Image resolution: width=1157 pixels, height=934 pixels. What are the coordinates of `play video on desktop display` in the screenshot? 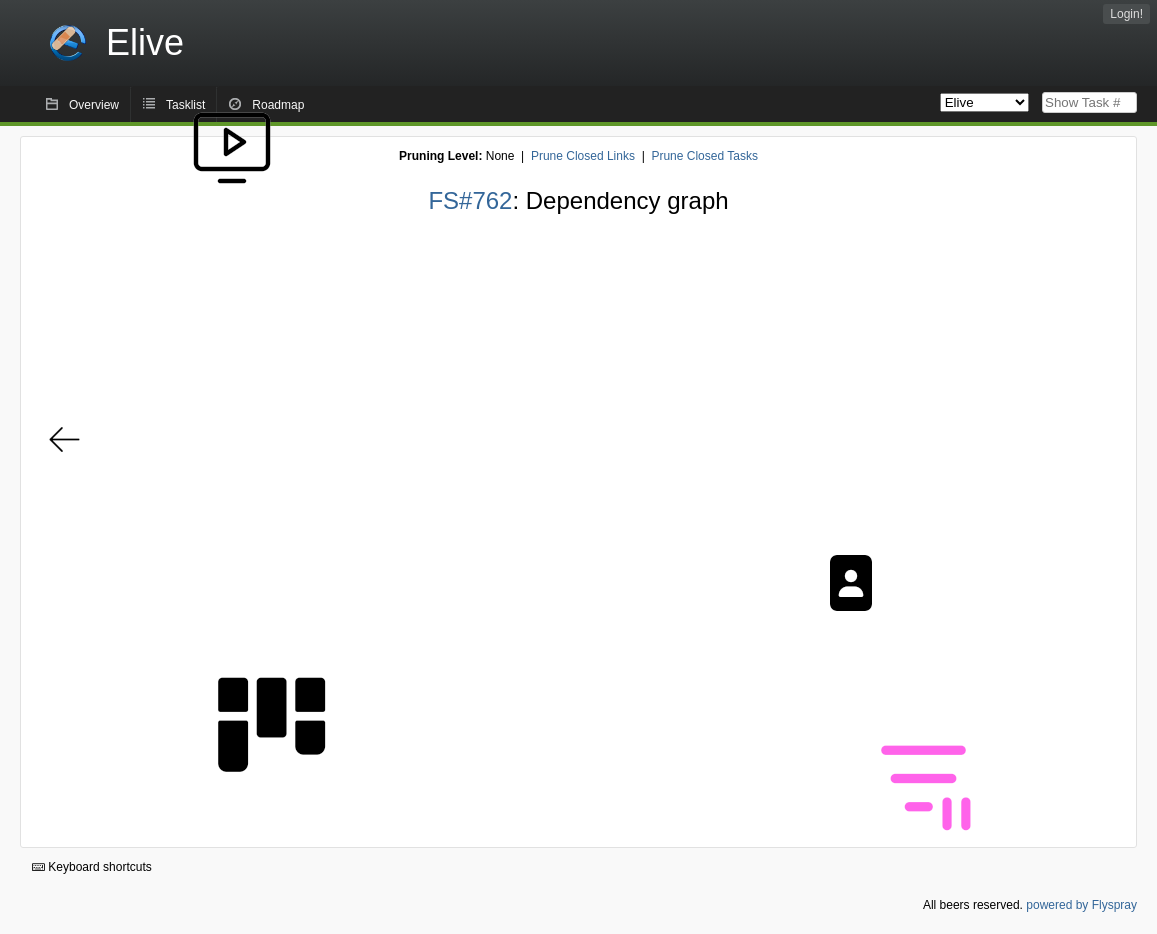 It's located at (232, 145).